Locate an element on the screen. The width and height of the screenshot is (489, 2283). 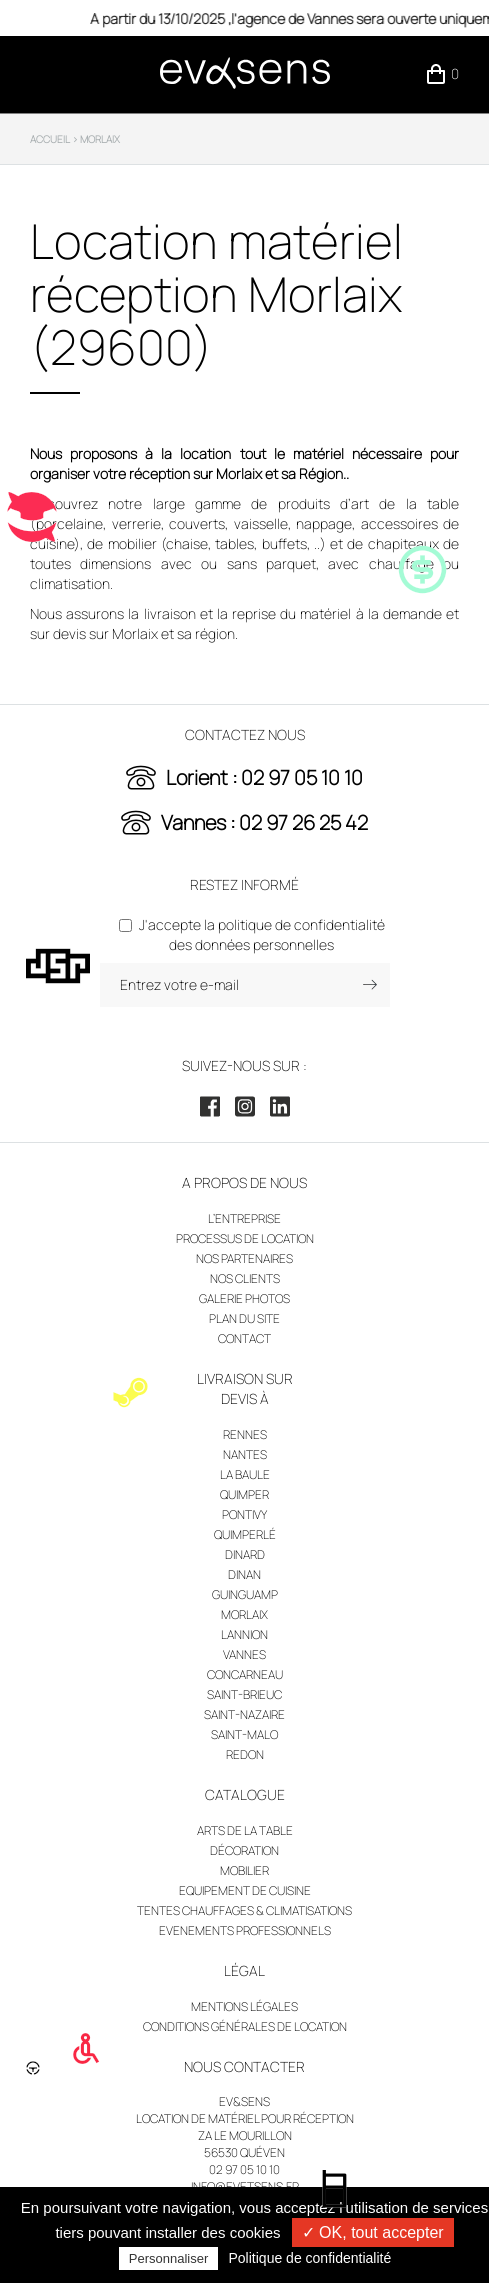
access driving or navigation mode is located at coordinates (33, 2068).